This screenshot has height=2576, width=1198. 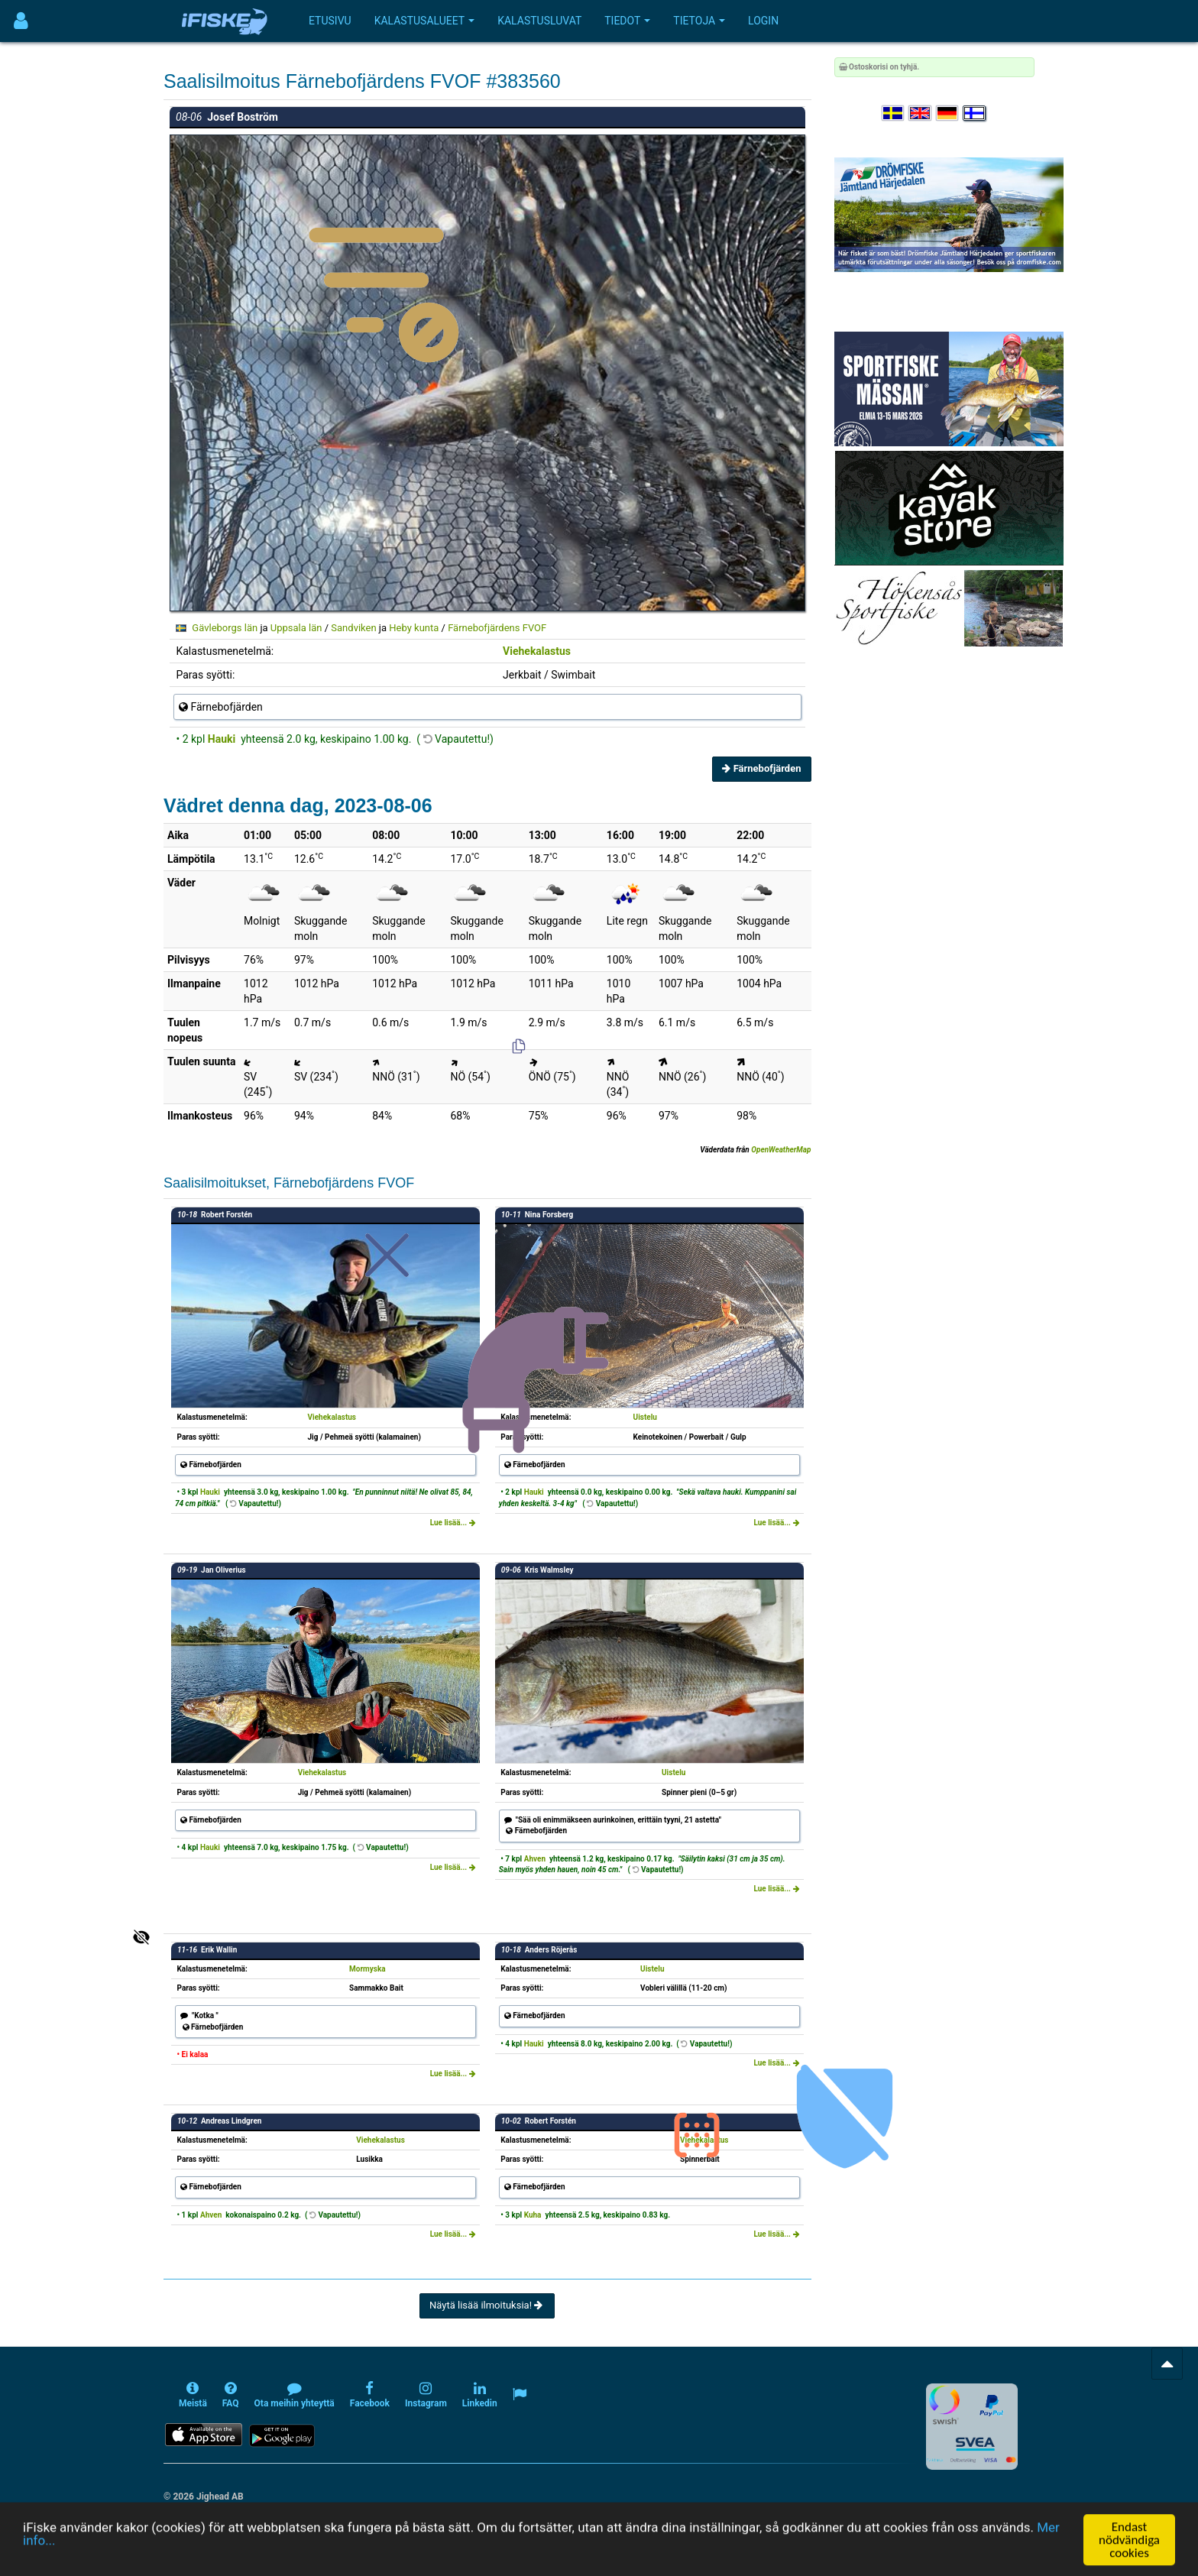 I want to click on clear or cancel active filters, so click(x=376, y=280).